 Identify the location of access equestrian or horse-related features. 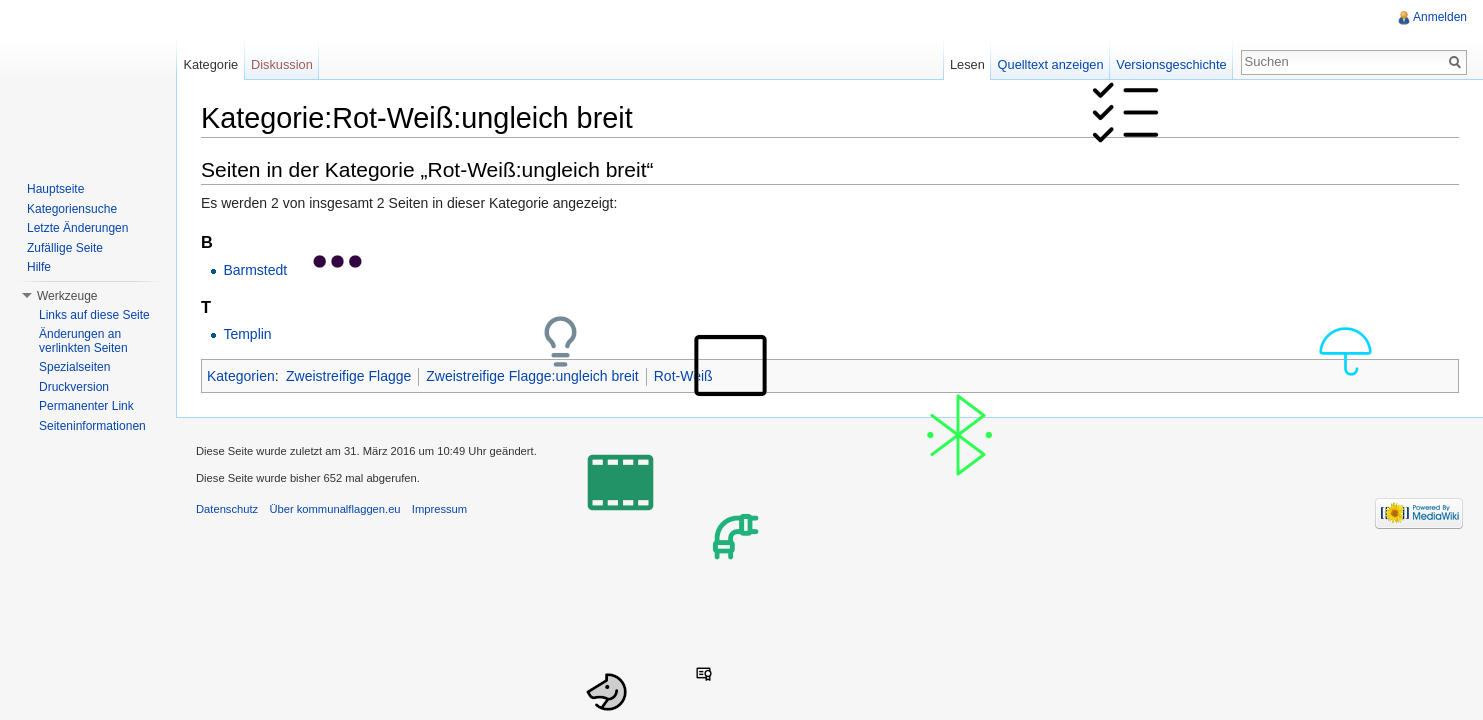
(608, 692).